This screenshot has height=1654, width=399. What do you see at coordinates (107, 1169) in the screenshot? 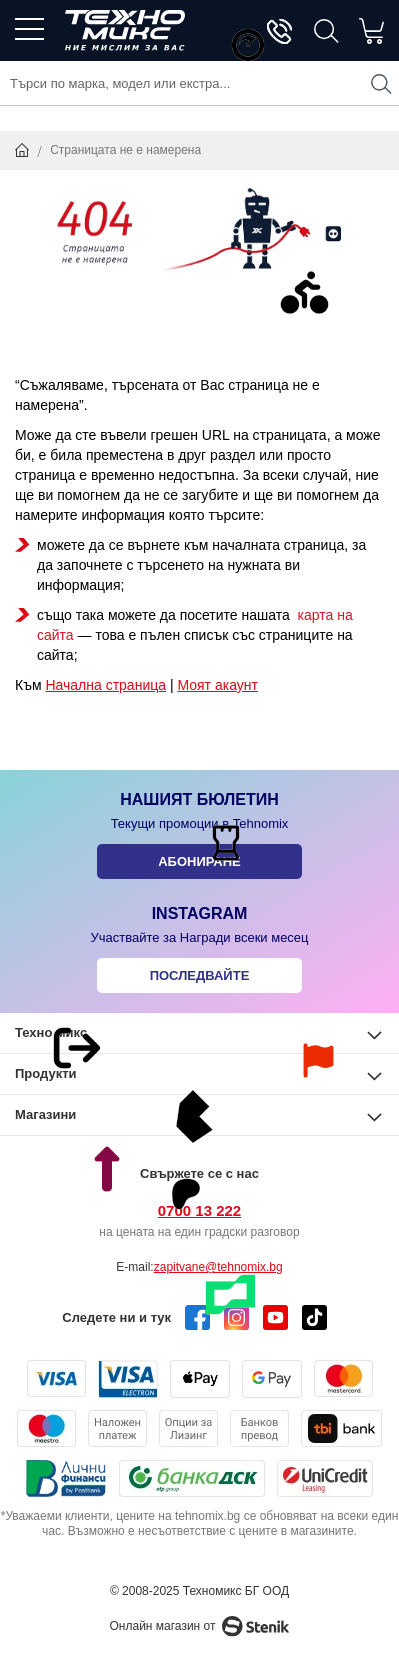
I see `scroll to top of page` at bounding box center [107, 1169].